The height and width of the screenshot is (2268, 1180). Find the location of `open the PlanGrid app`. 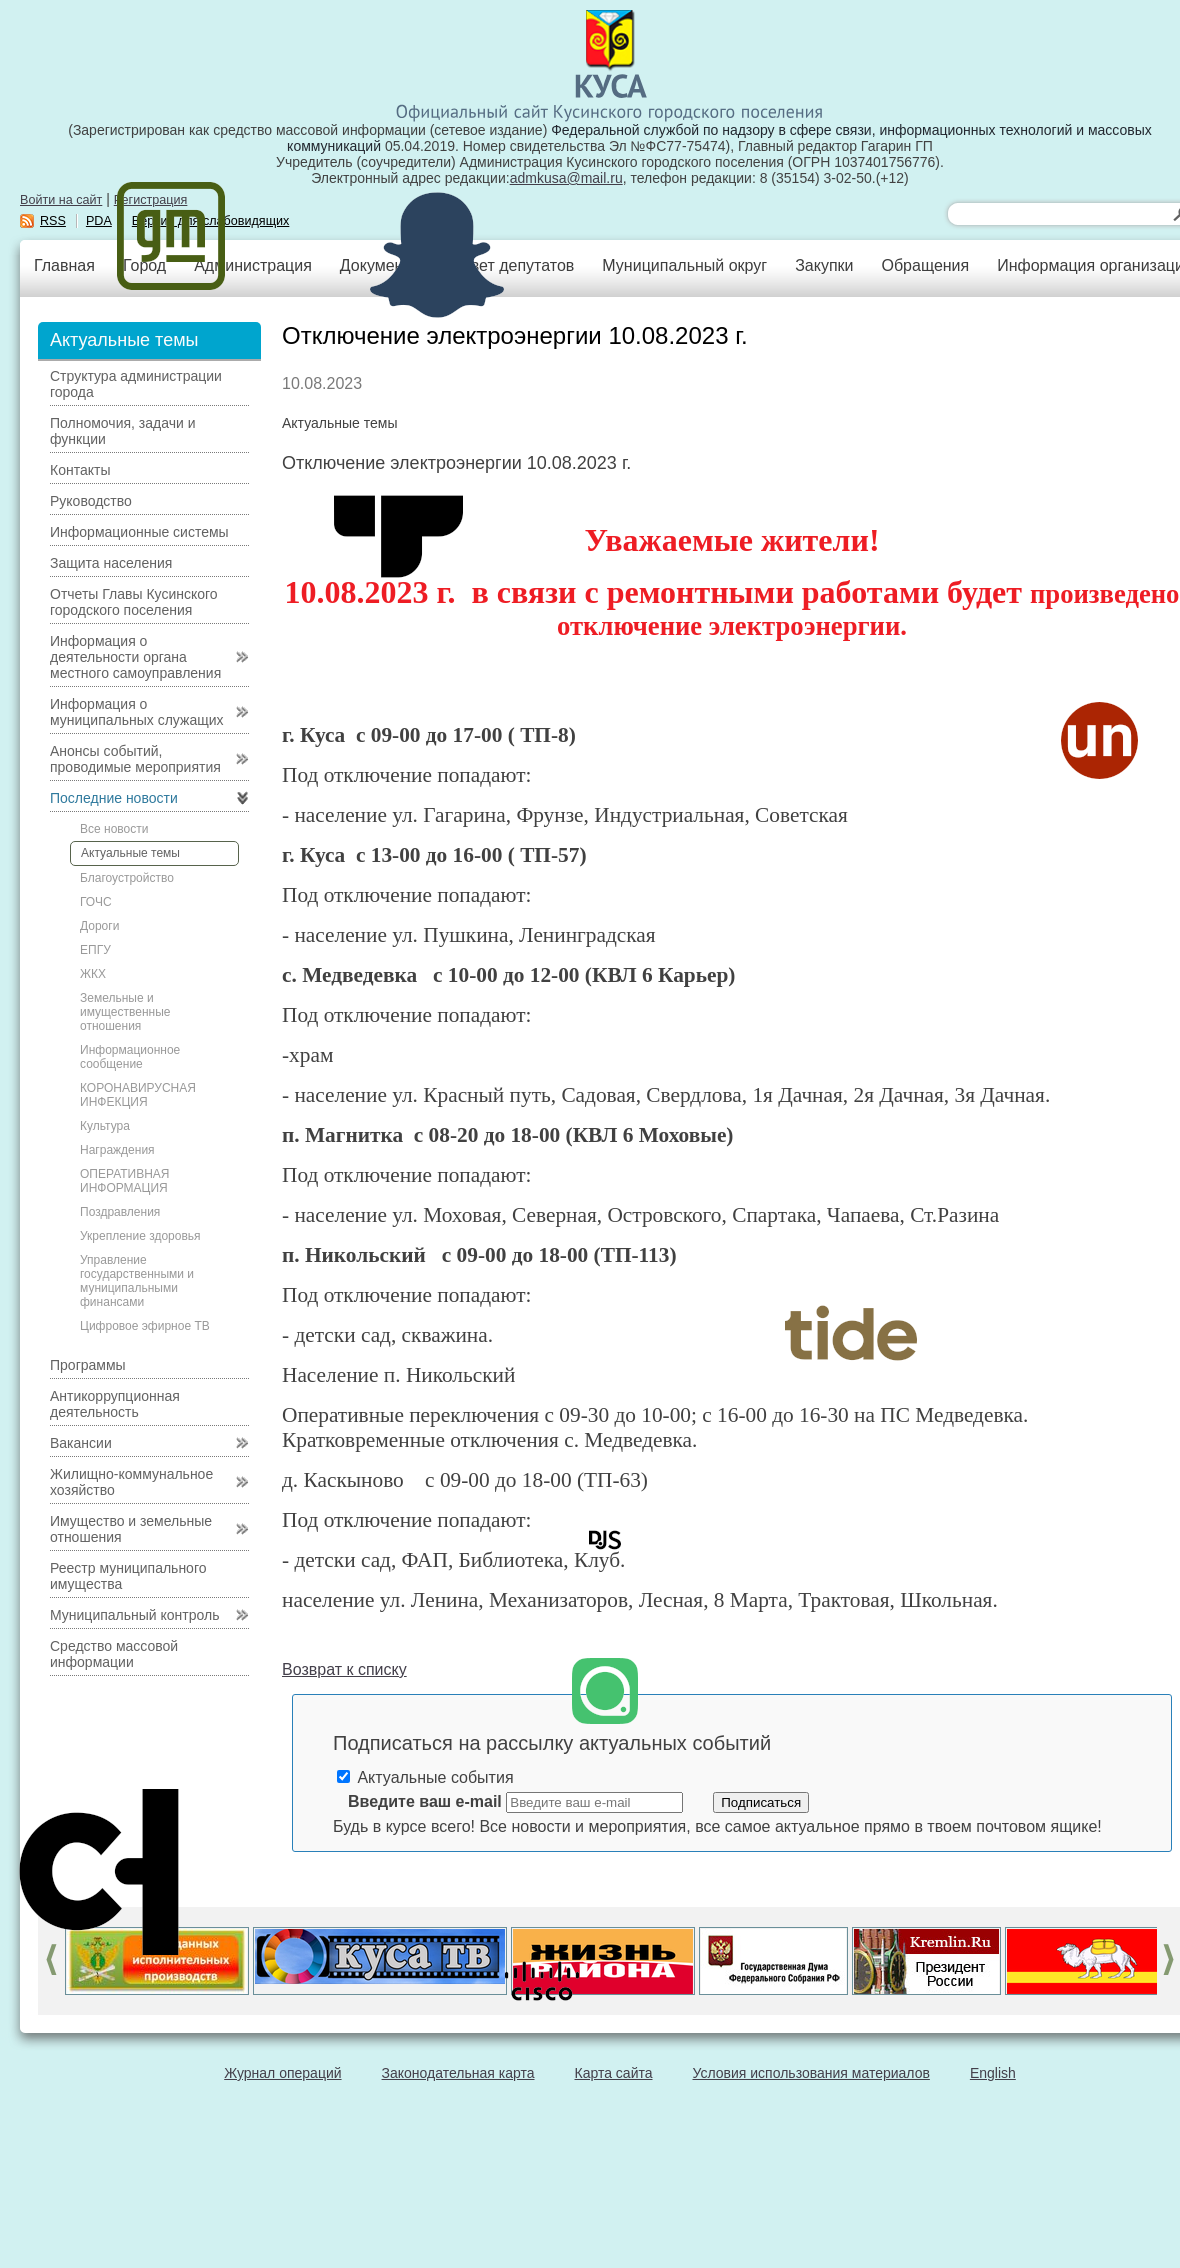

open the PlanGrid app is located at coordinates (605, 1691).